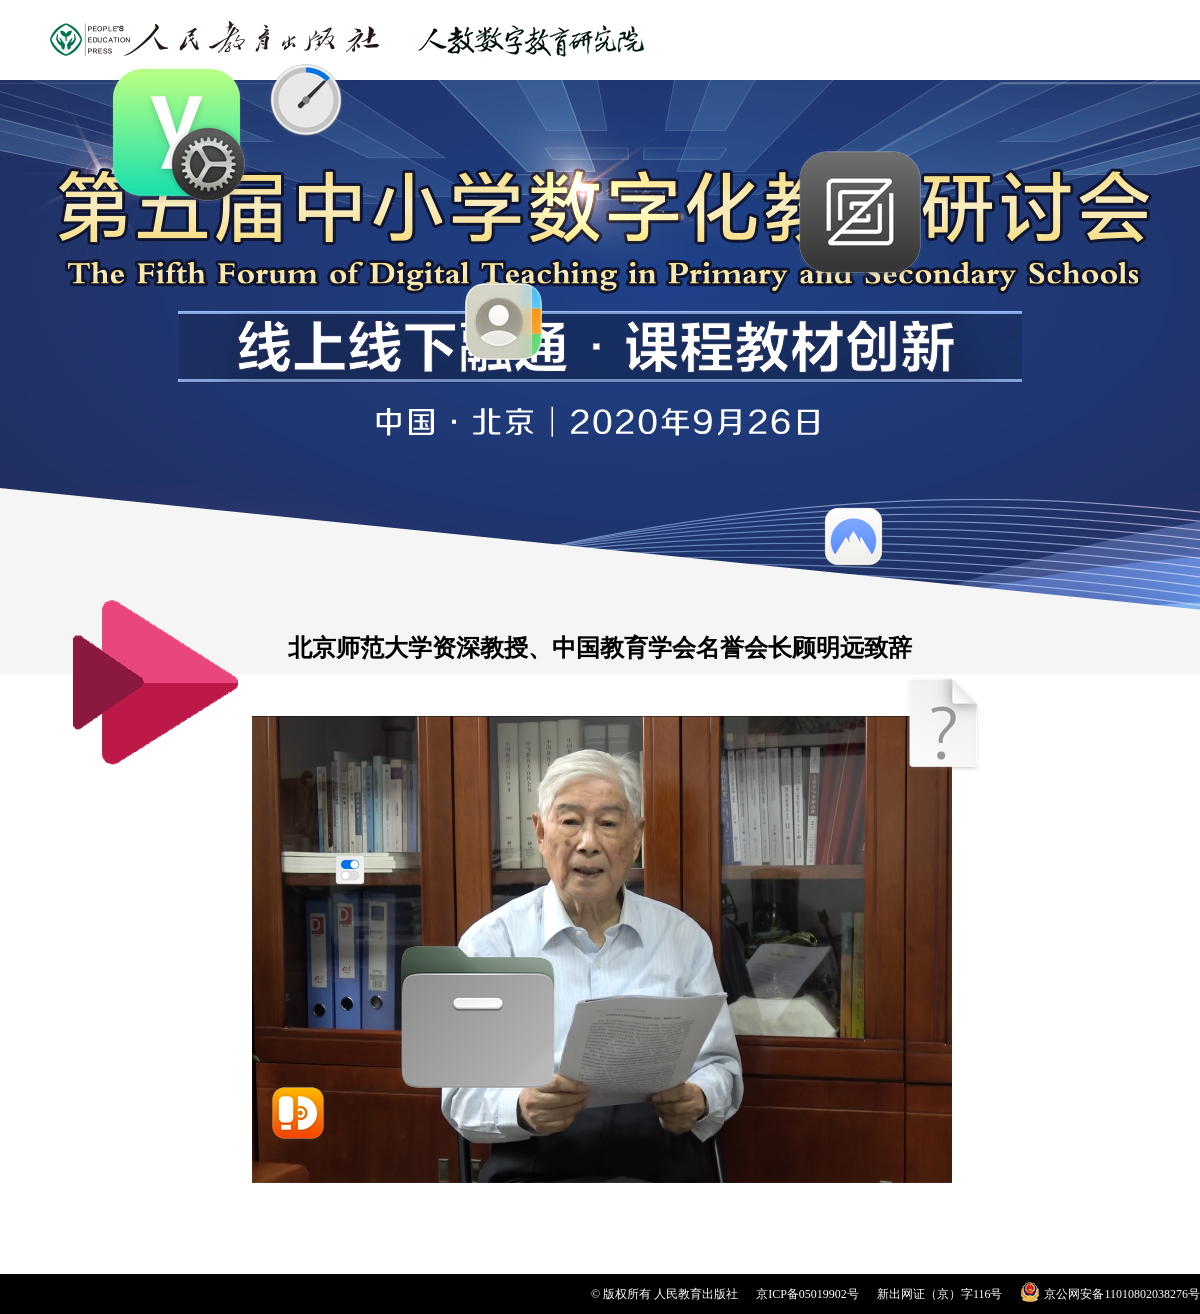 This screenshot has width=1200, height=1314. I want to click on open impression, a disk image writing utility, so click(298, 1113).